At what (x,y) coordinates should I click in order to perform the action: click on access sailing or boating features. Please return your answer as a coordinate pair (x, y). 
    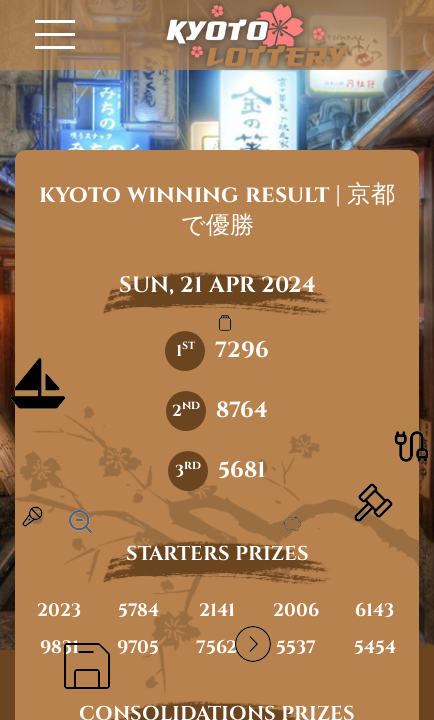
    Looking at the image, I should click on (38, 387).